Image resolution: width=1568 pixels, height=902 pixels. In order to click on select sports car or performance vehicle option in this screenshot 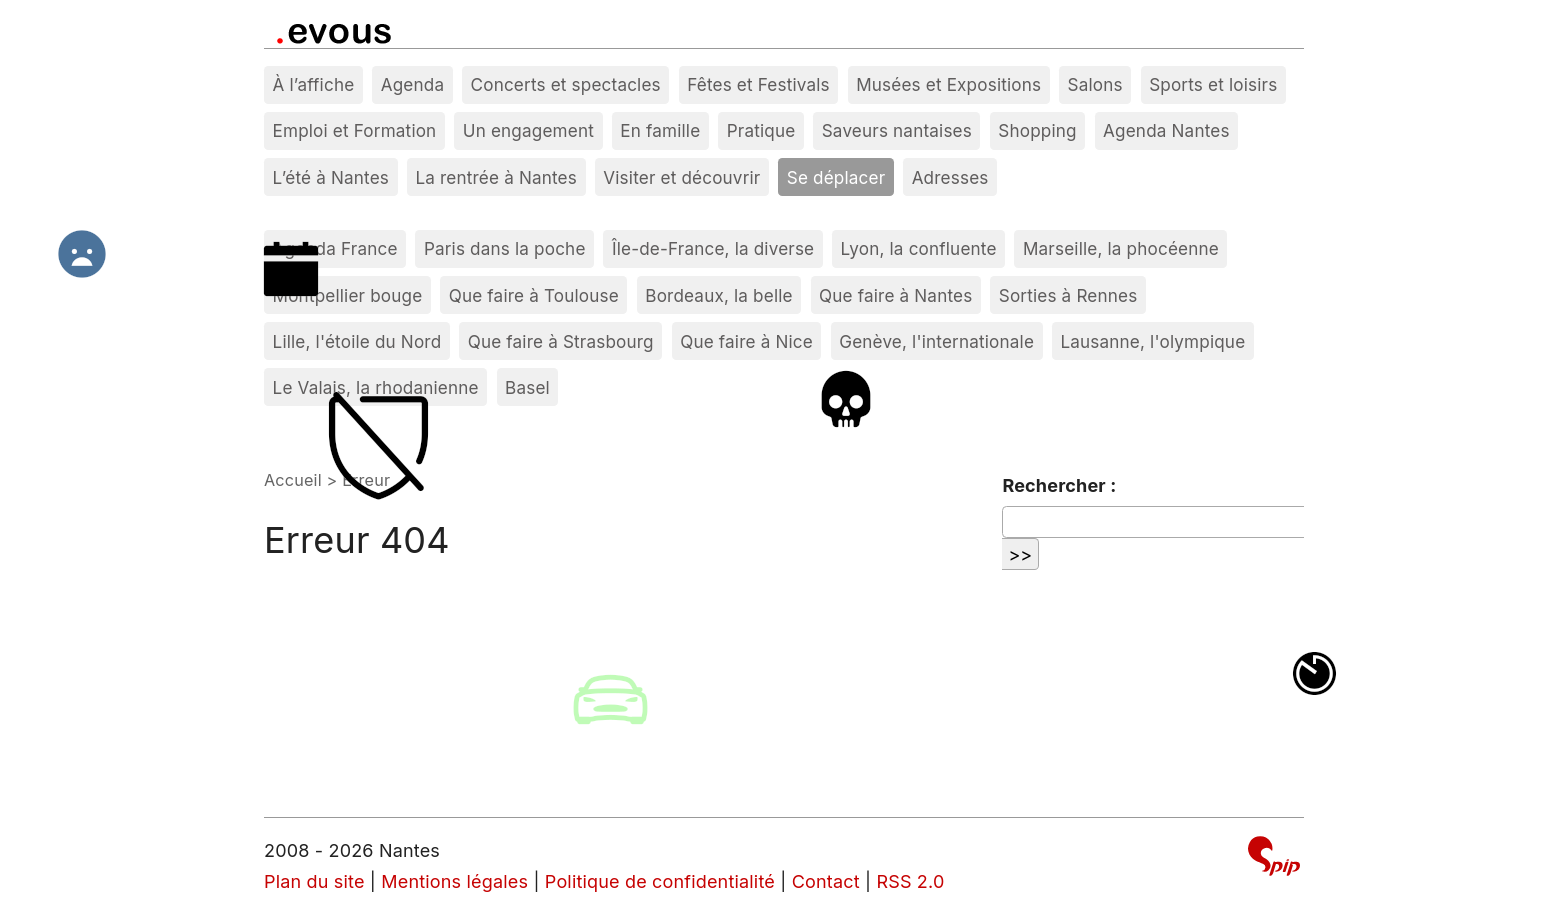, I will do `click(610, 699)`.